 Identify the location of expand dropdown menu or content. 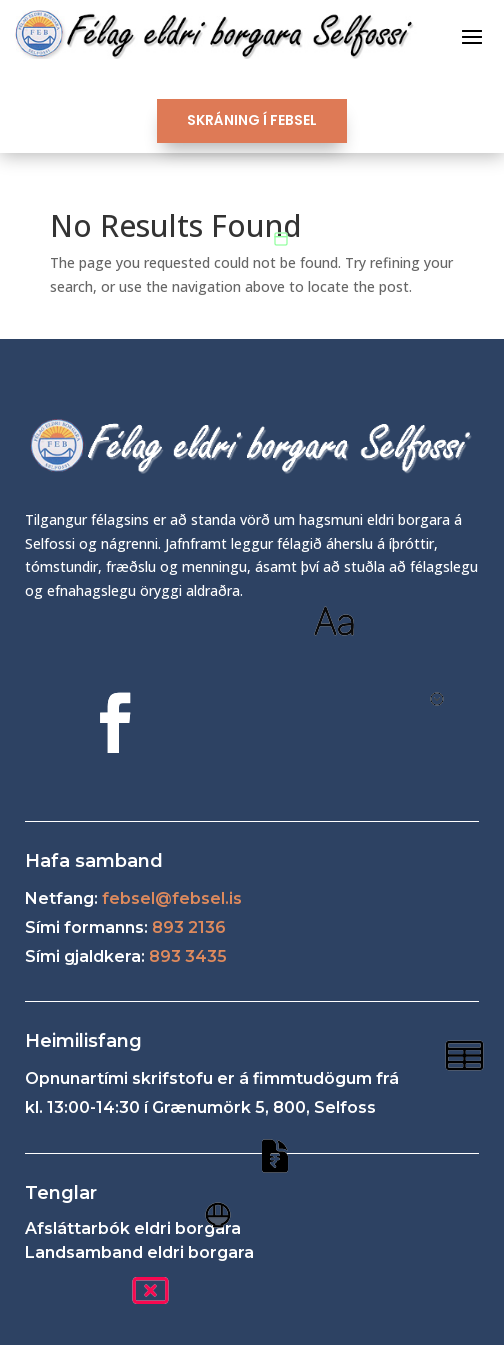
(437, 699).